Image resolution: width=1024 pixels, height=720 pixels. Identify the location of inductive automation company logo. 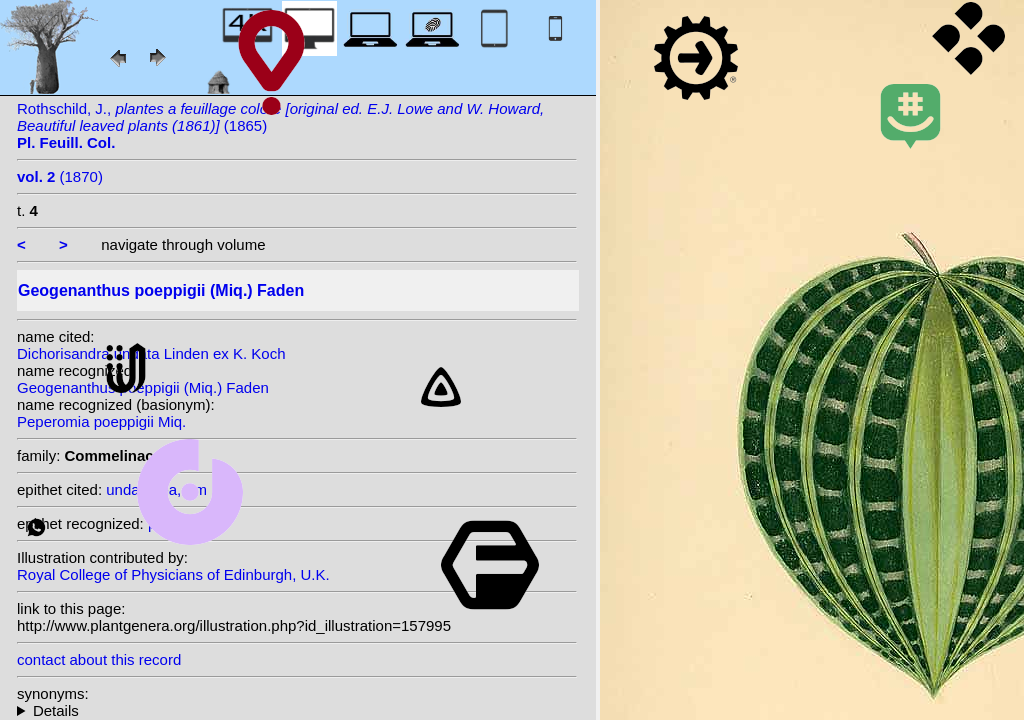
(696, 58).